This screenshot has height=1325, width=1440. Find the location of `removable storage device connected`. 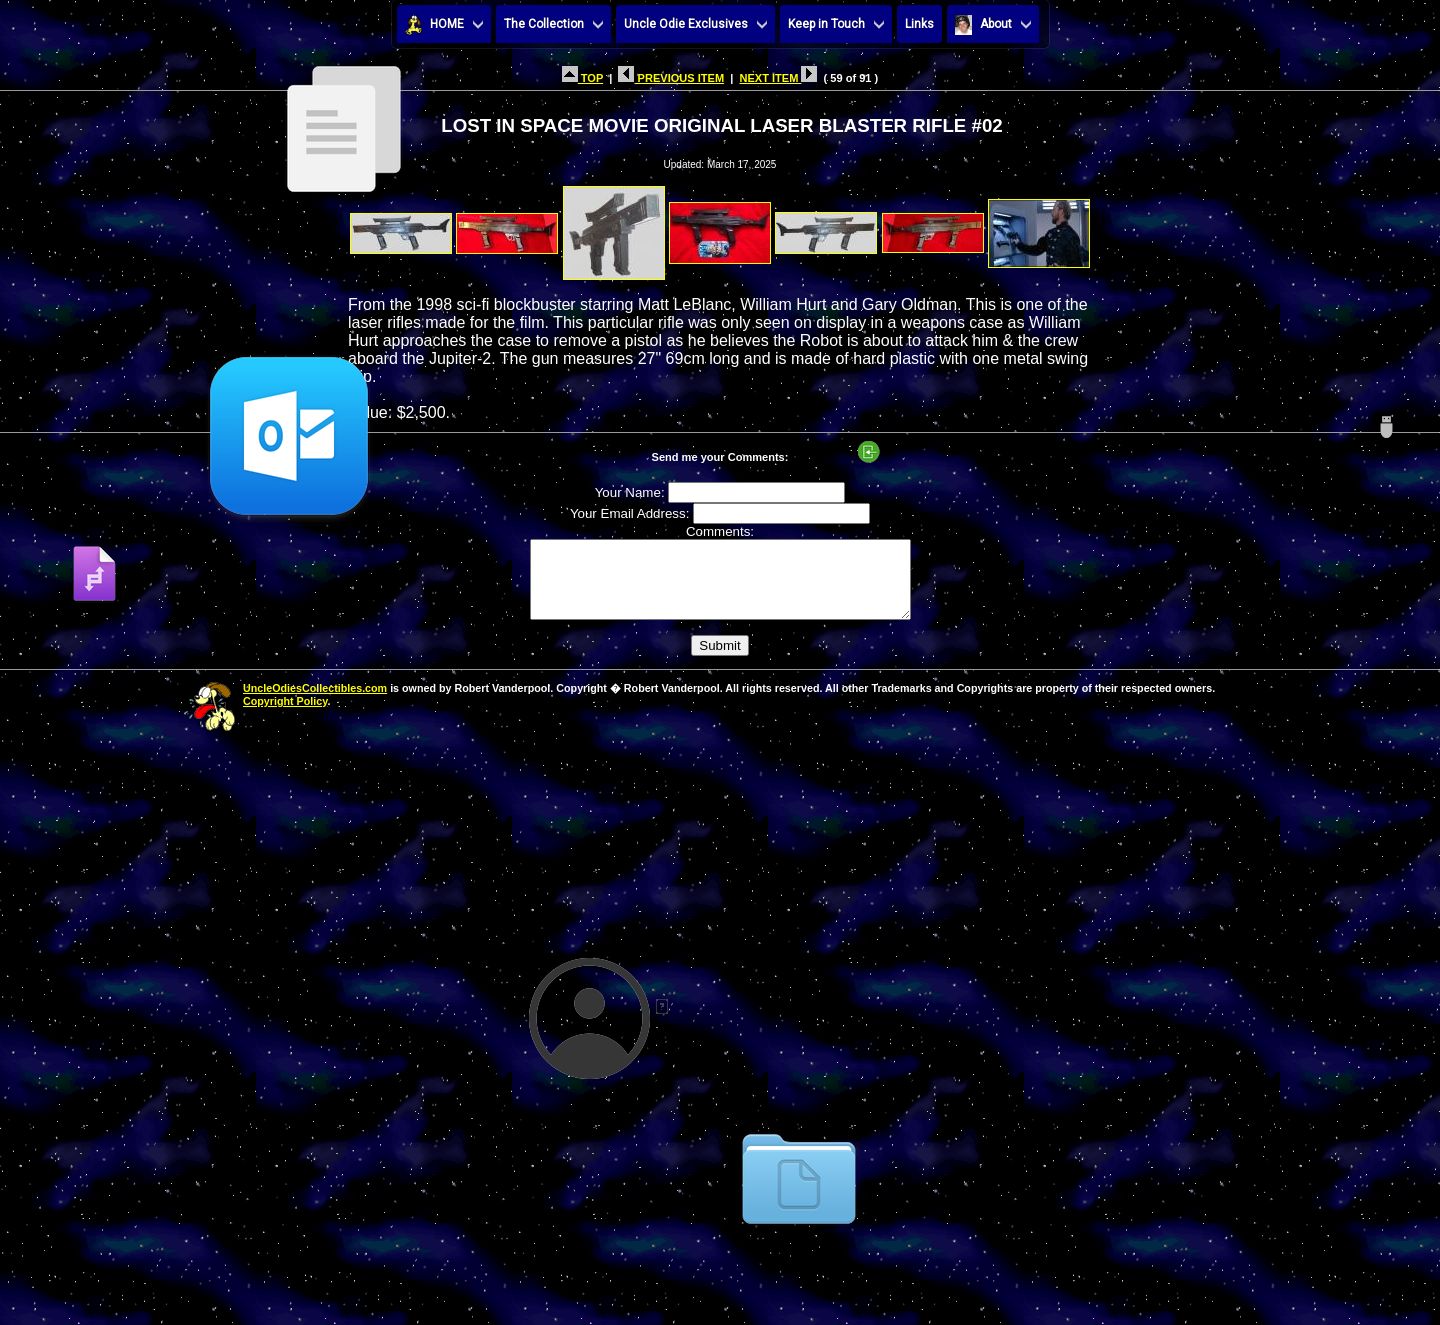

removable storage device connected is located at coordinates (1386, 426).